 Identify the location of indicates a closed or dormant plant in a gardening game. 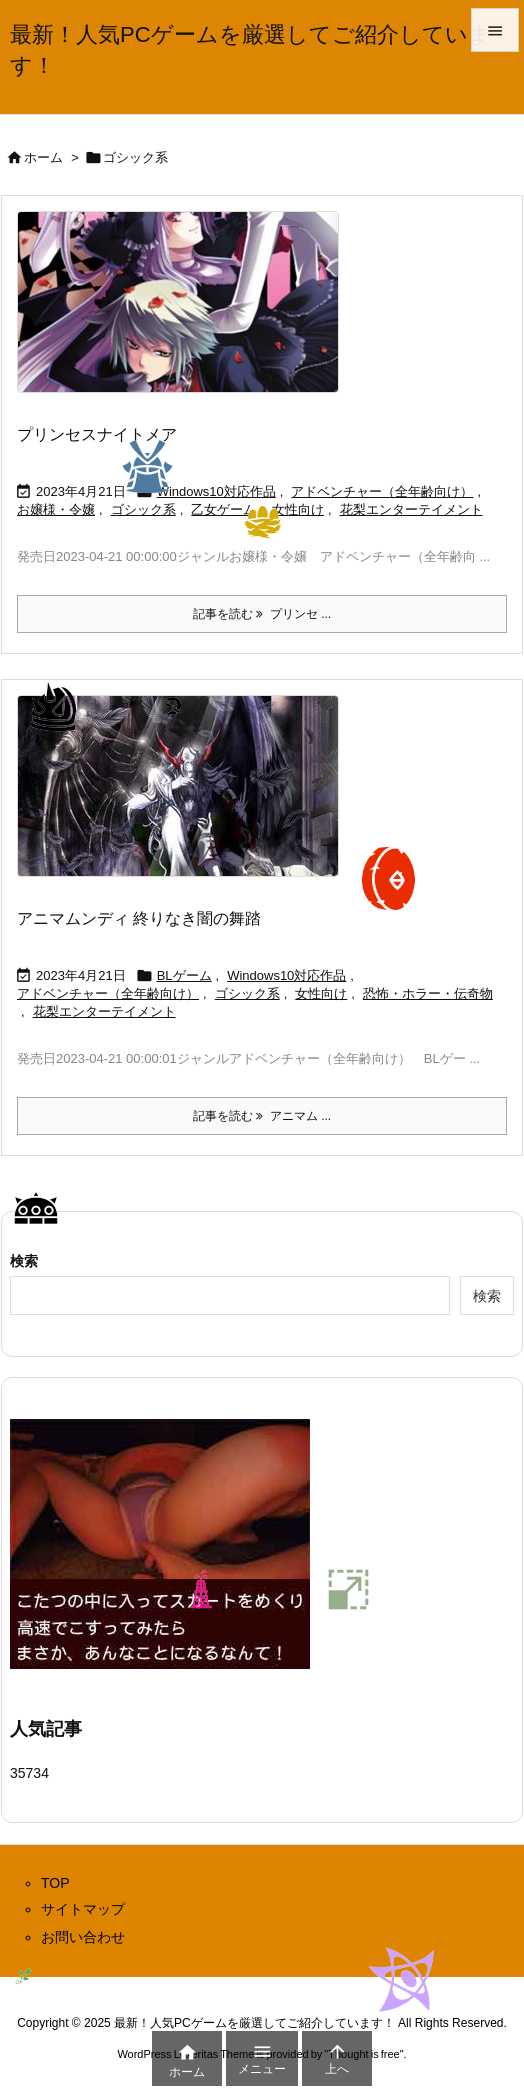
(23, 1976).